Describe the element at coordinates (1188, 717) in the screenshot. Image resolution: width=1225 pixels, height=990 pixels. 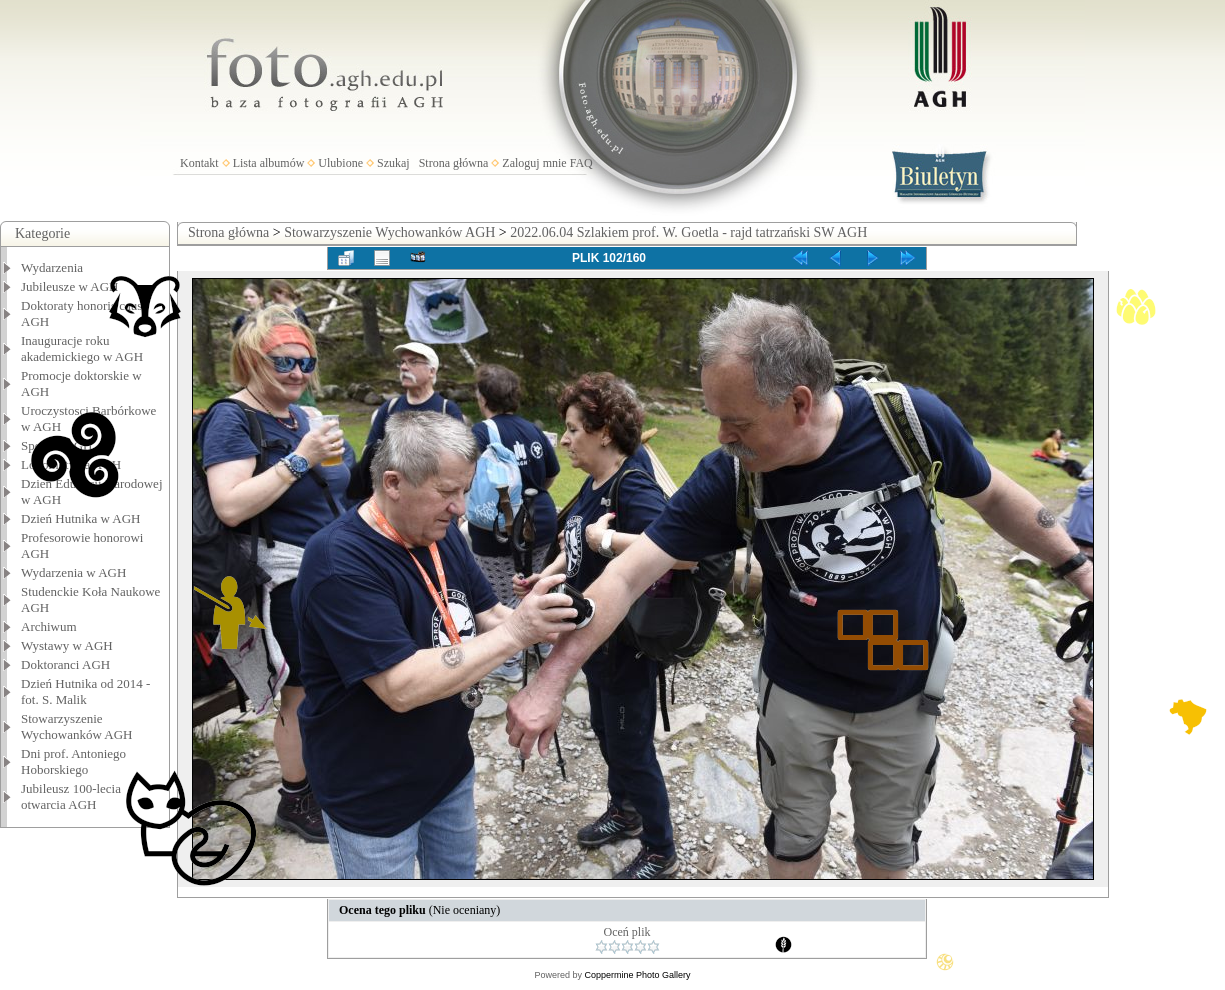
I see `select brazil as your country or region` at that location.